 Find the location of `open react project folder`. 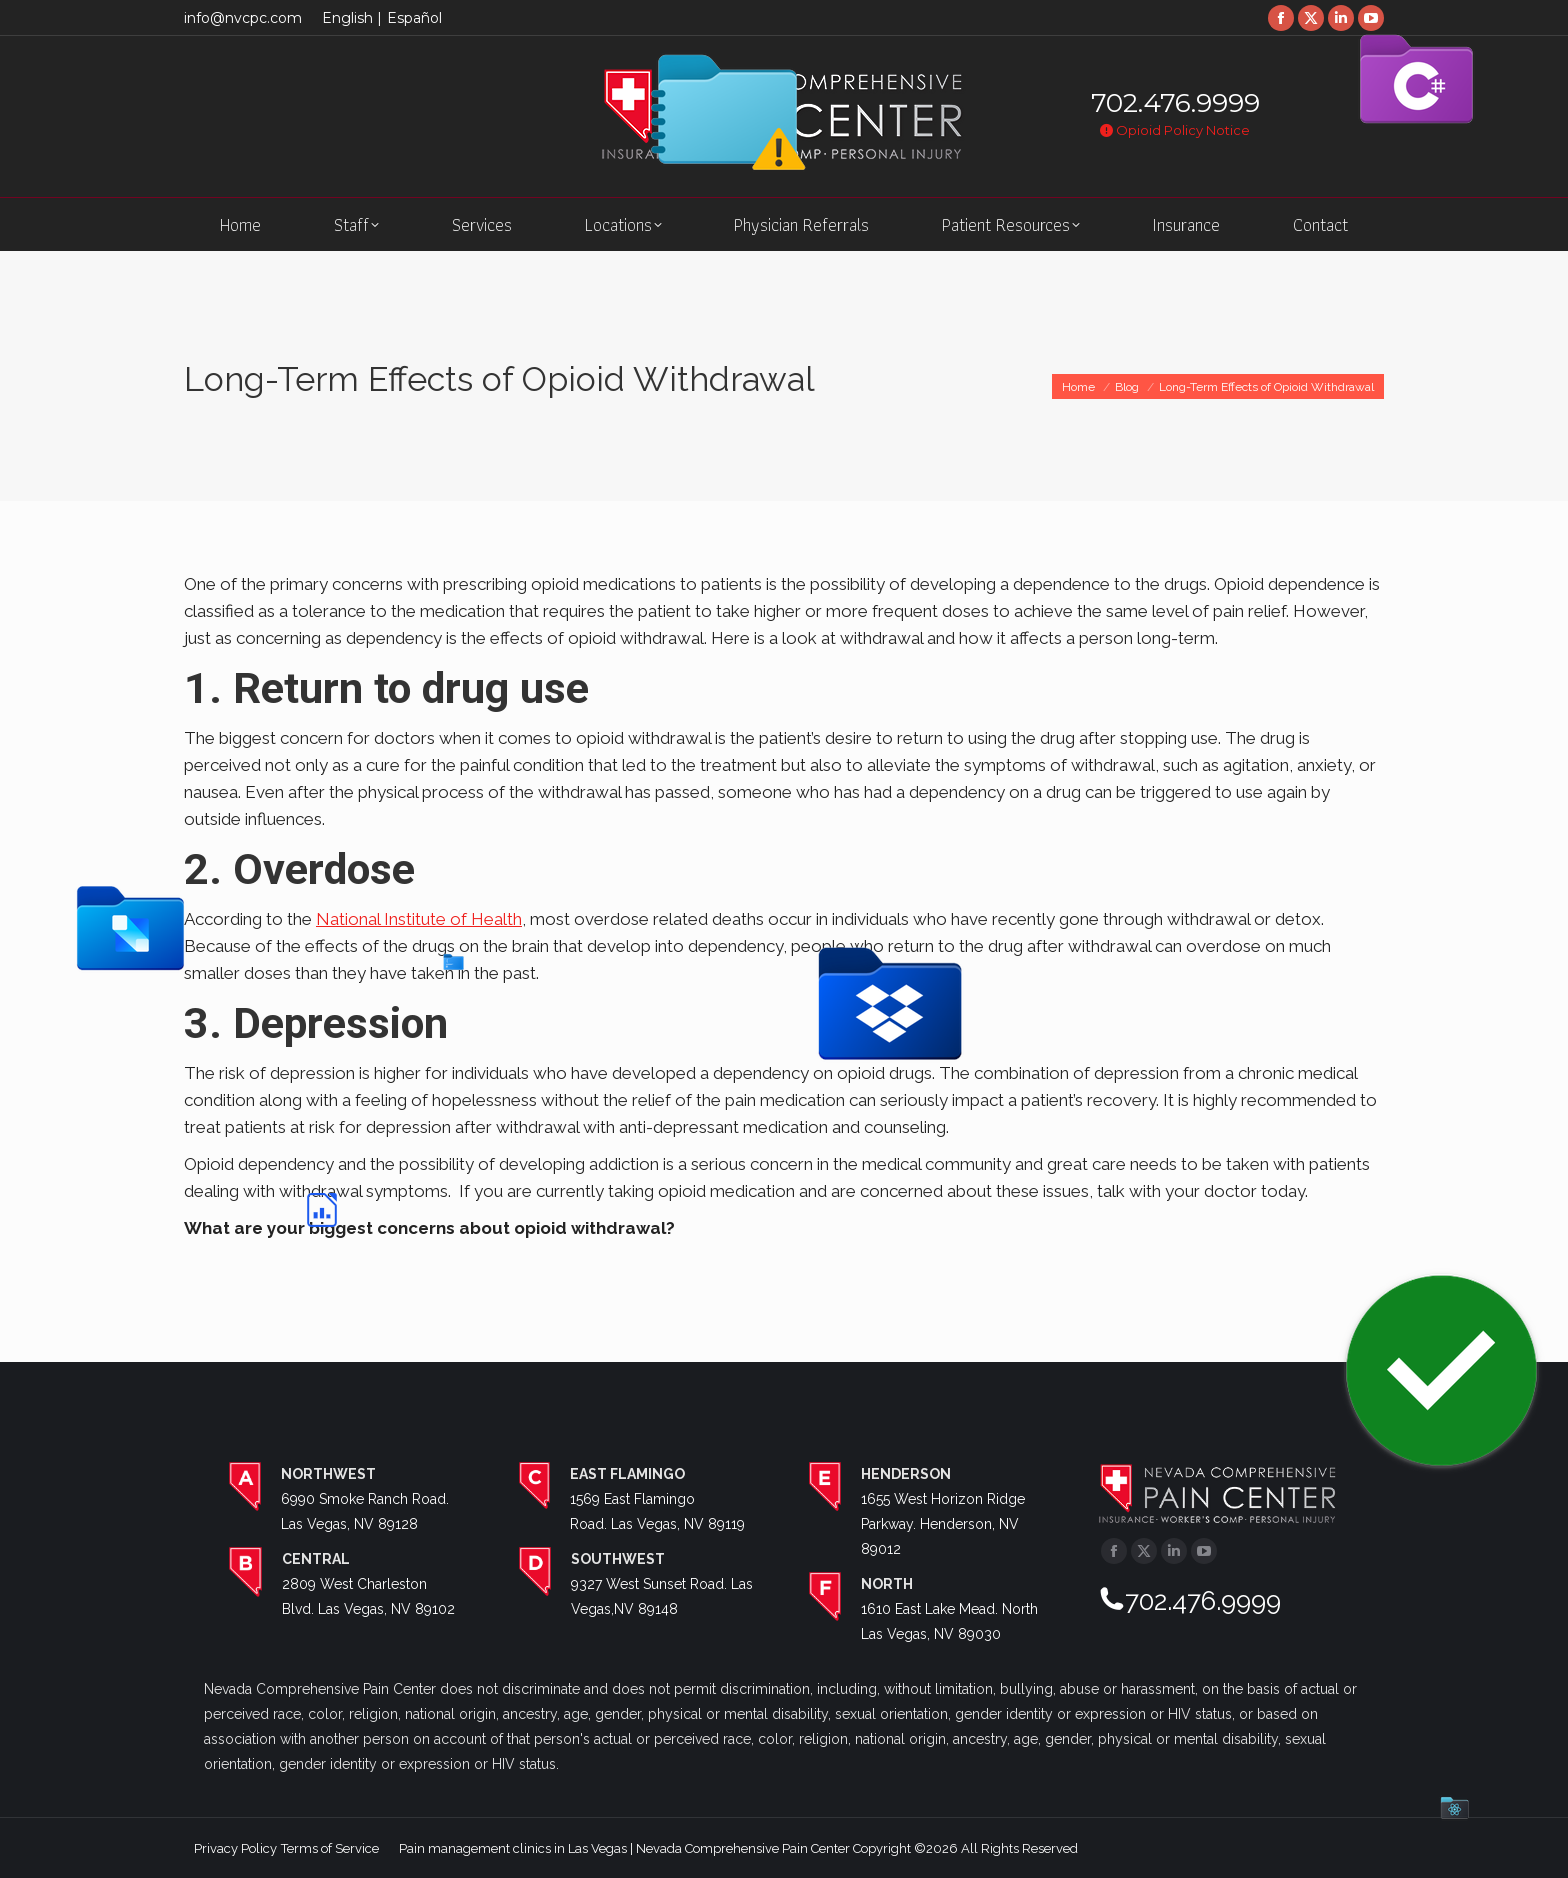

open react project folder is located at coordinates (1454, 1808).